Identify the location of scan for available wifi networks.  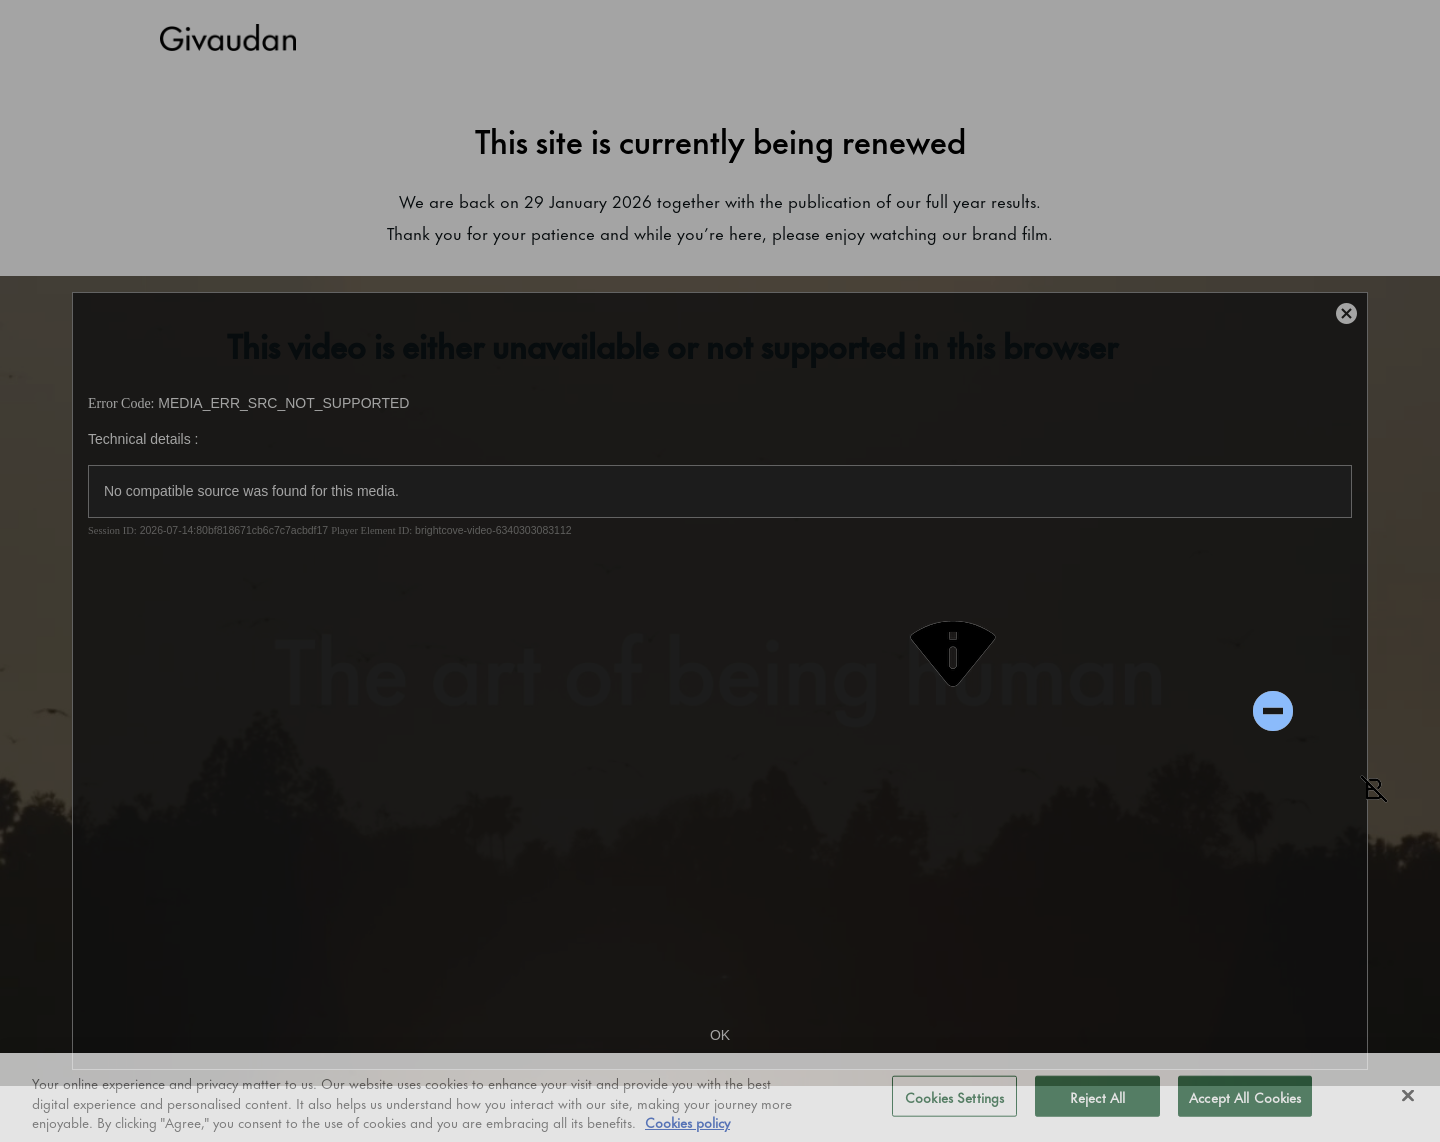
(953, 654).